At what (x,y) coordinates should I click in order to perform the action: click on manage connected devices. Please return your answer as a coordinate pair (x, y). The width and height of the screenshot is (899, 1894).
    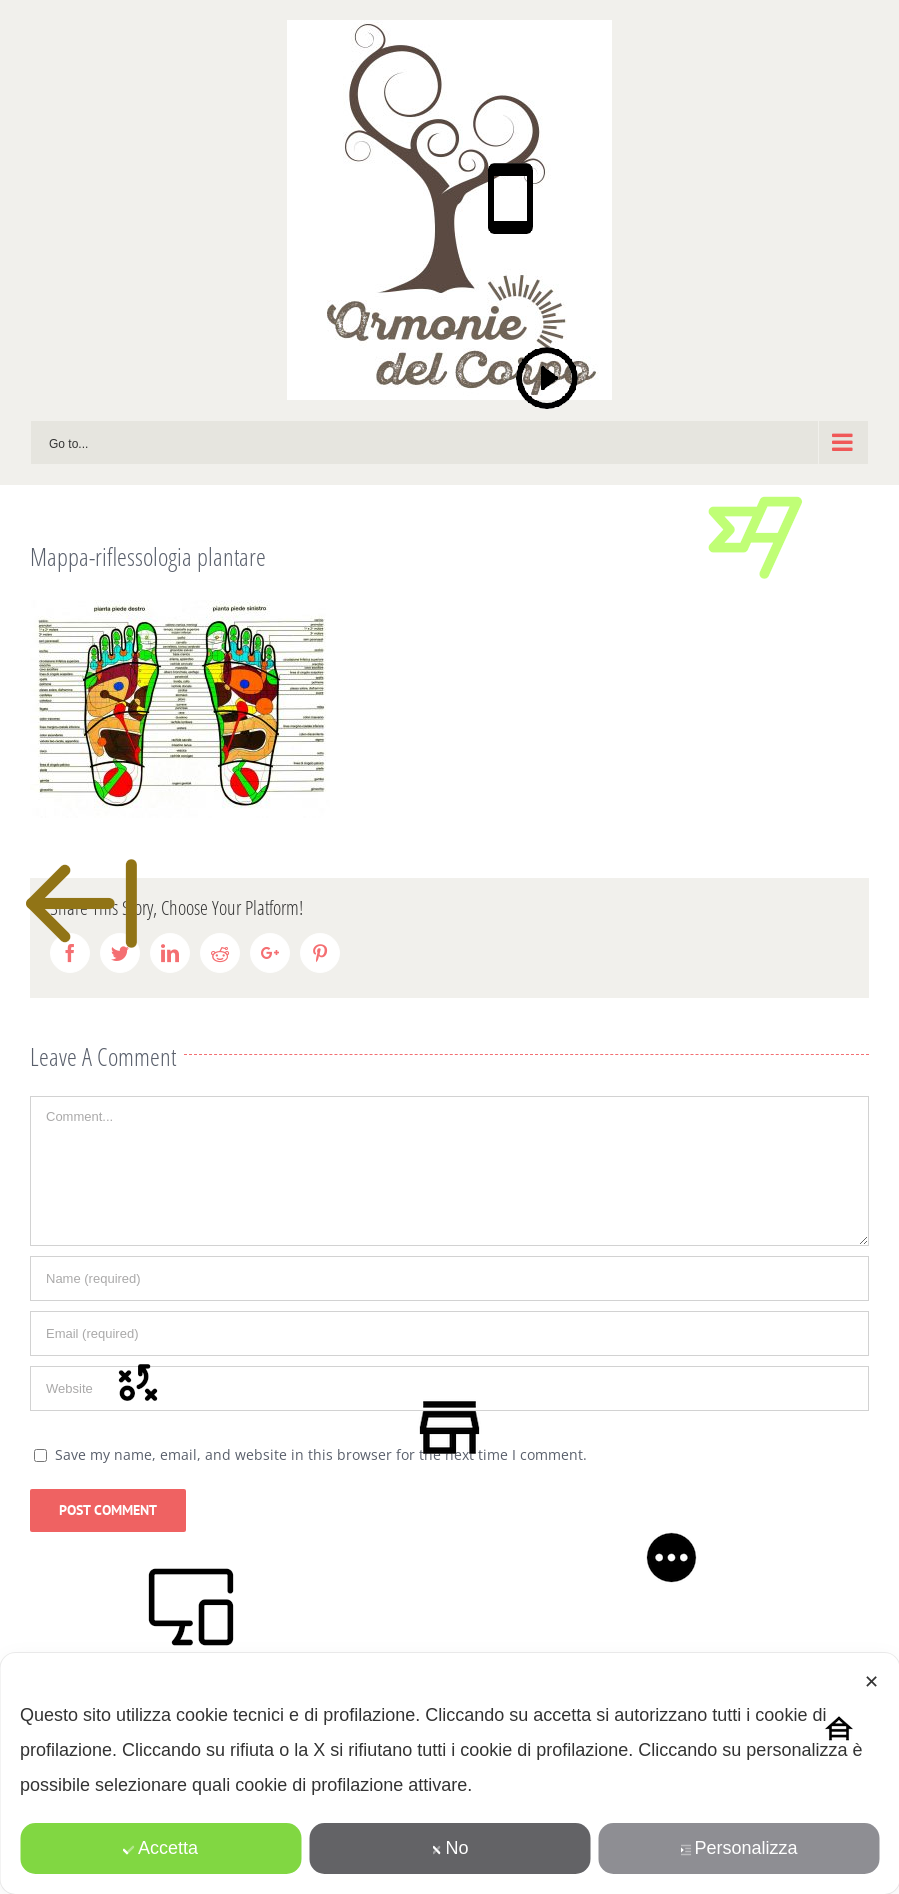
    Looking at the image, I should click on (191, 1607).